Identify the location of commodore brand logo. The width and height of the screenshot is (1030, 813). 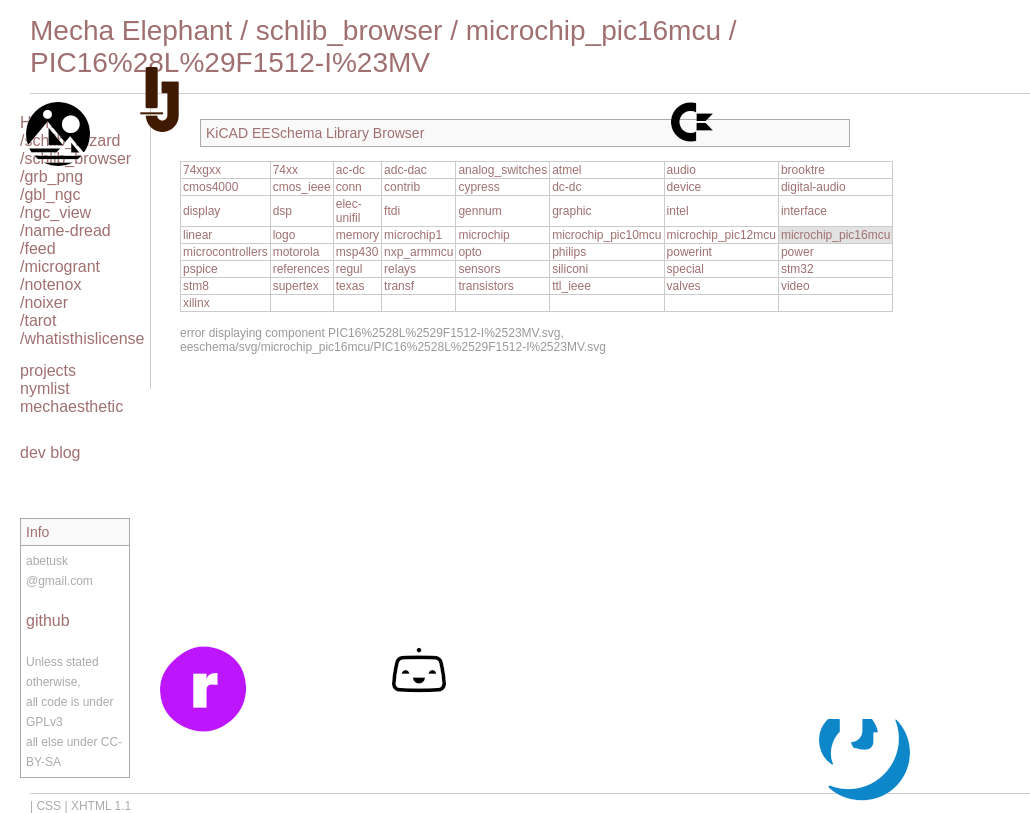
(692, 122).